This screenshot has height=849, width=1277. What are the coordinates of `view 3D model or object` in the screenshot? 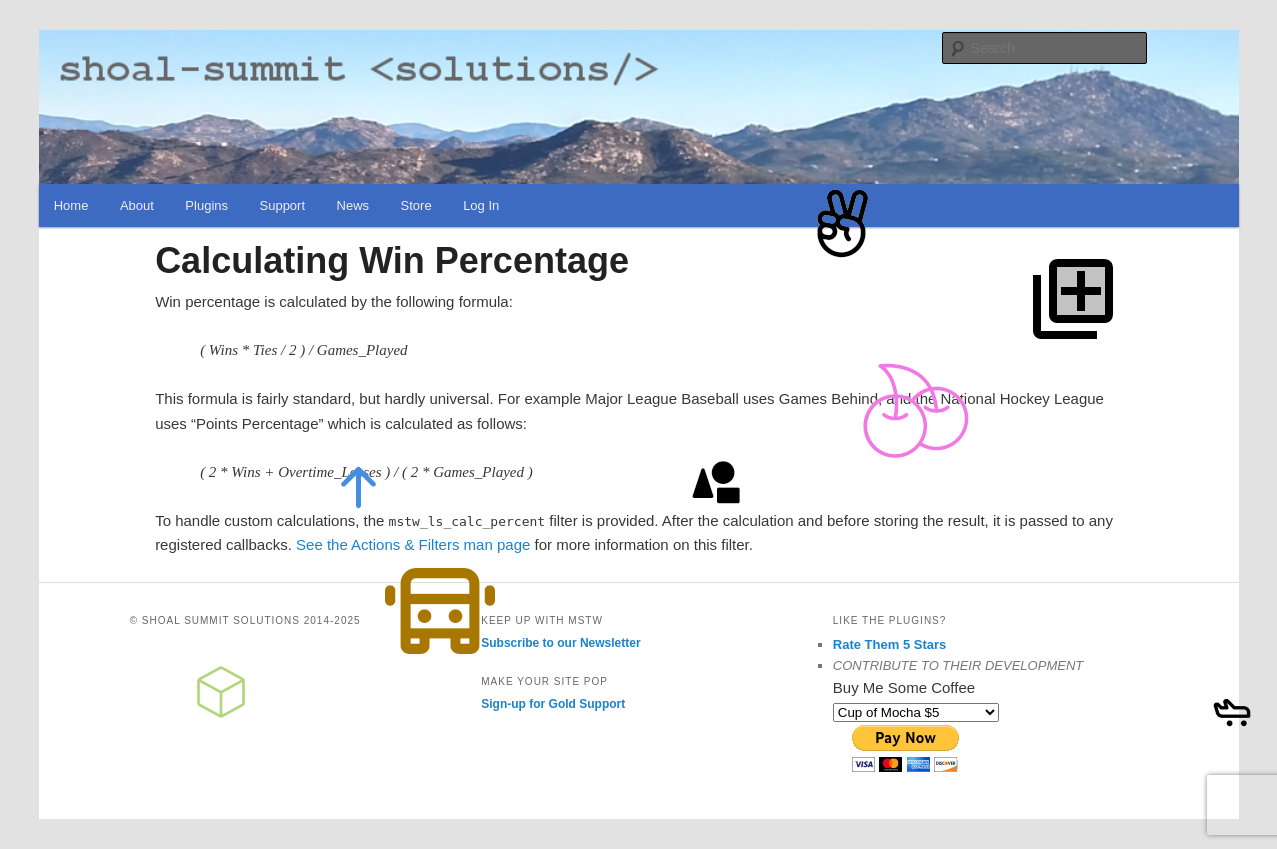 It's located at (221, 692).